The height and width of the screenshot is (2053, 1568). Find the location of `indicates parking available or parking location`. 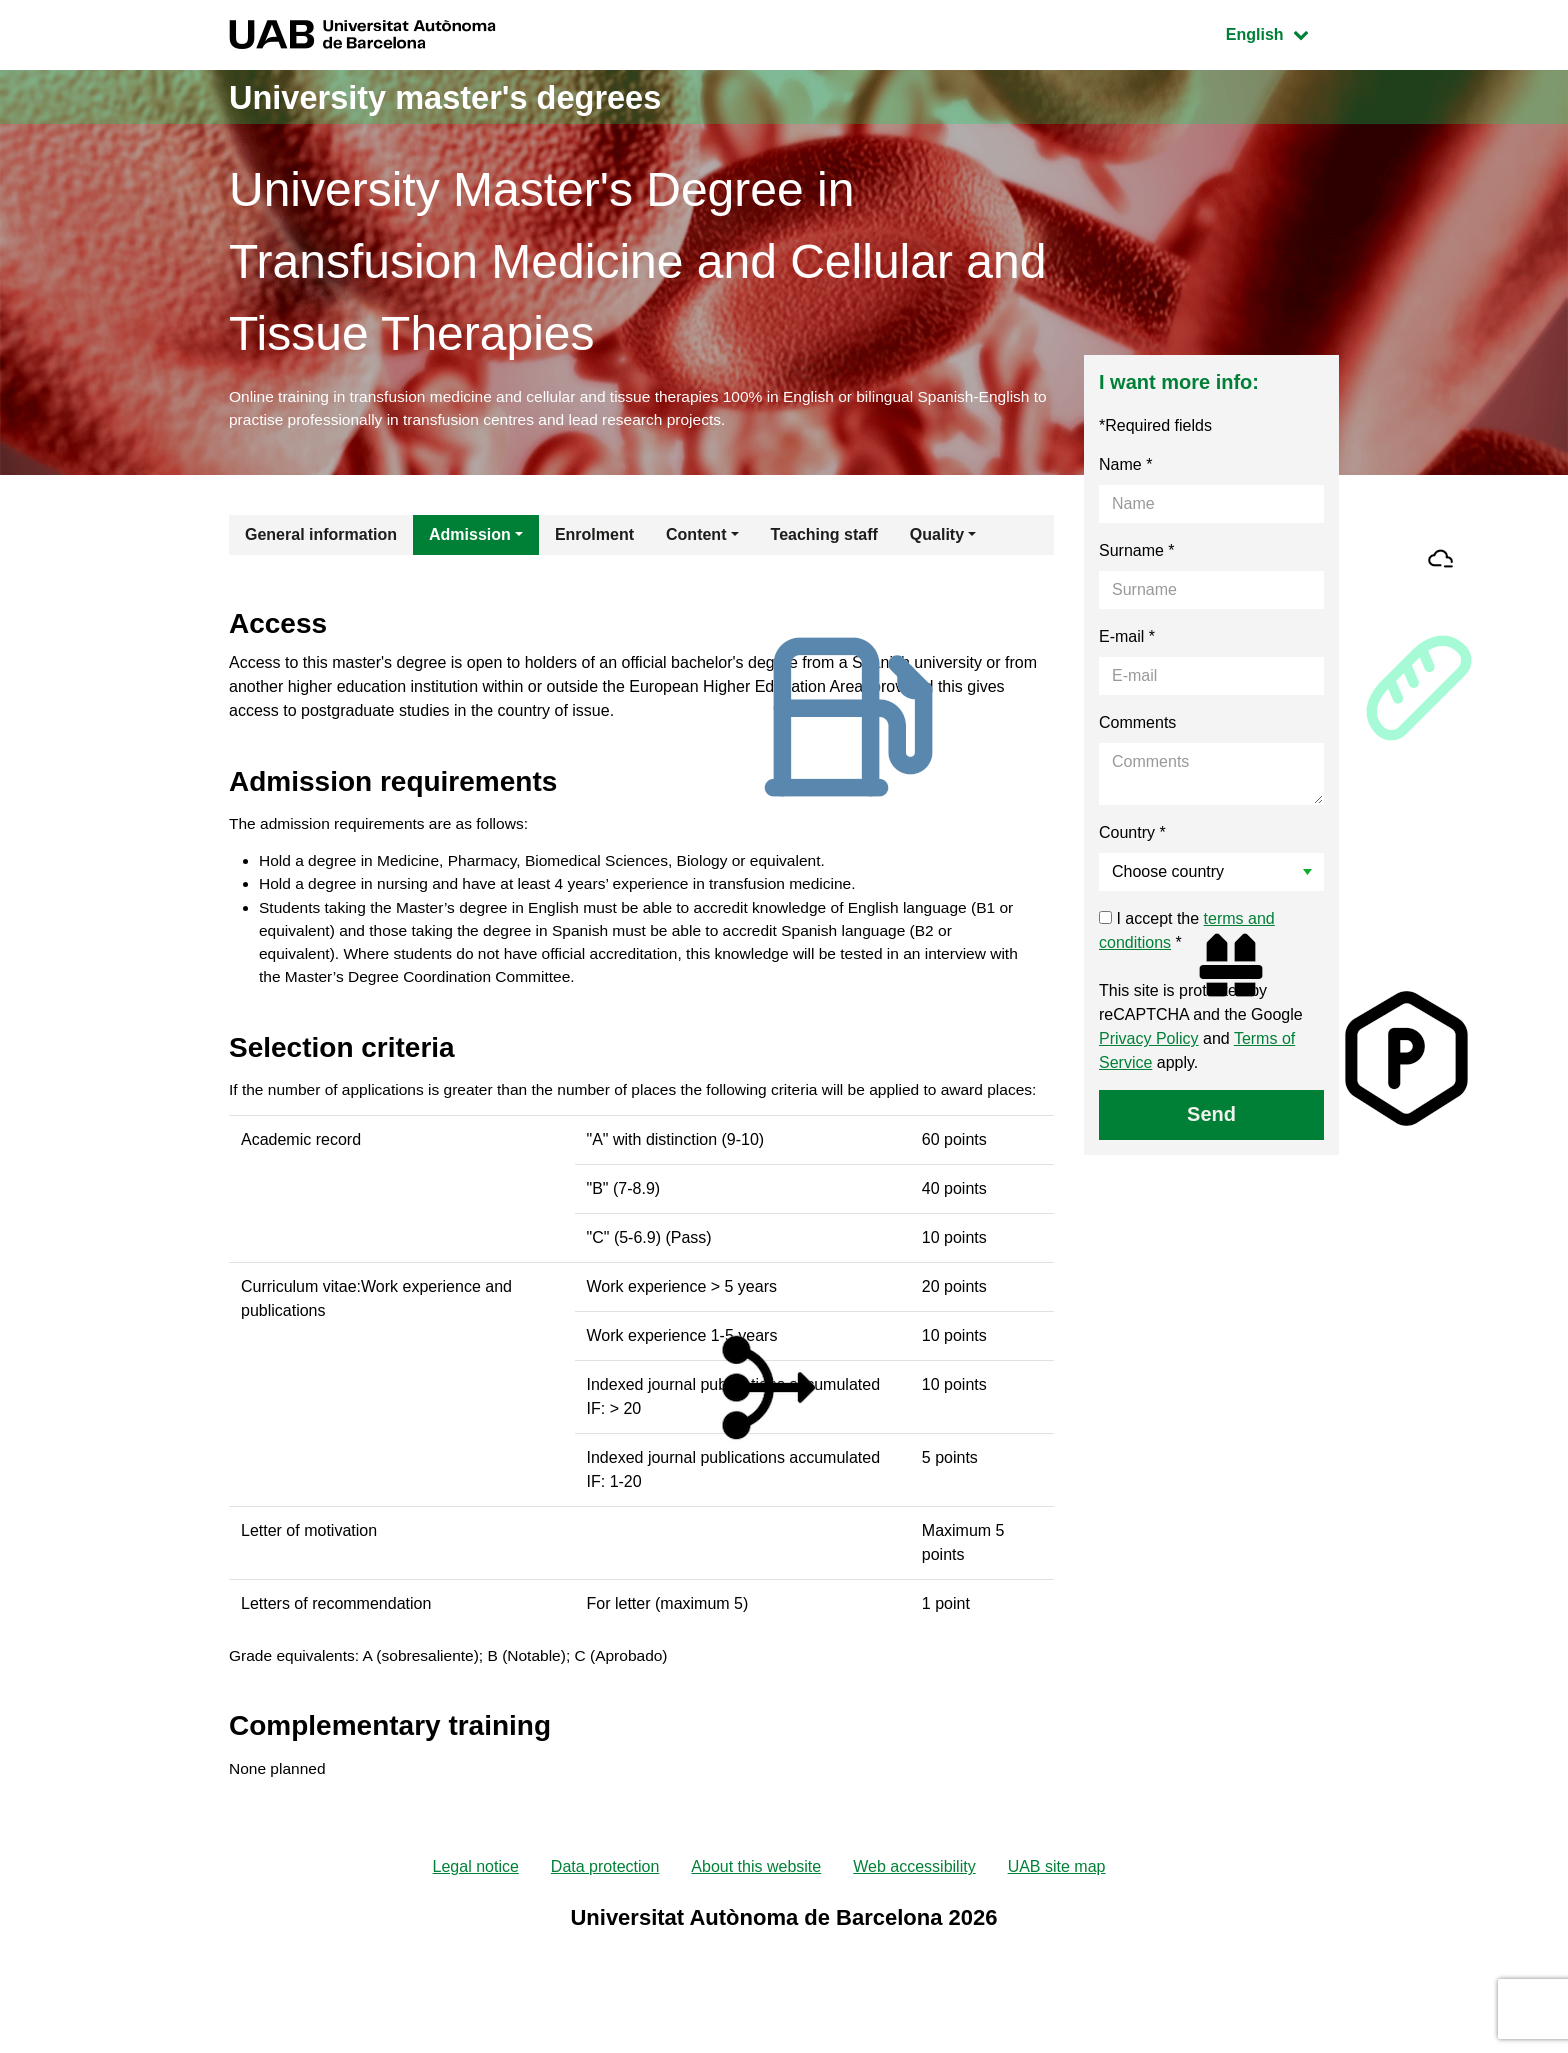

indicates parking available or parking location is located at coordinates (1406, 1058).